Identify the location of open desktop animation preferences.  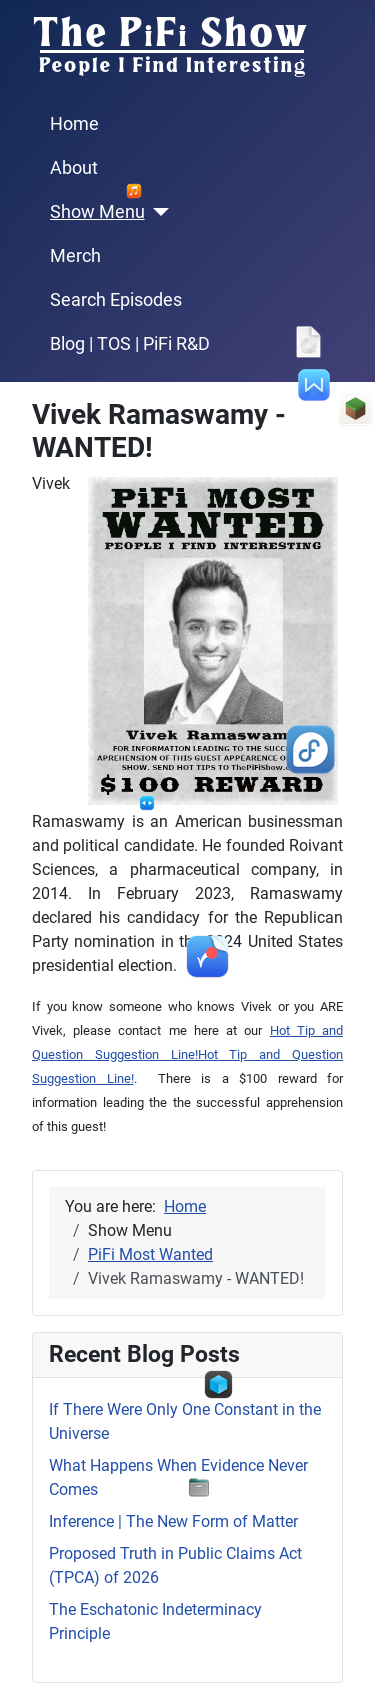
(207, 956).